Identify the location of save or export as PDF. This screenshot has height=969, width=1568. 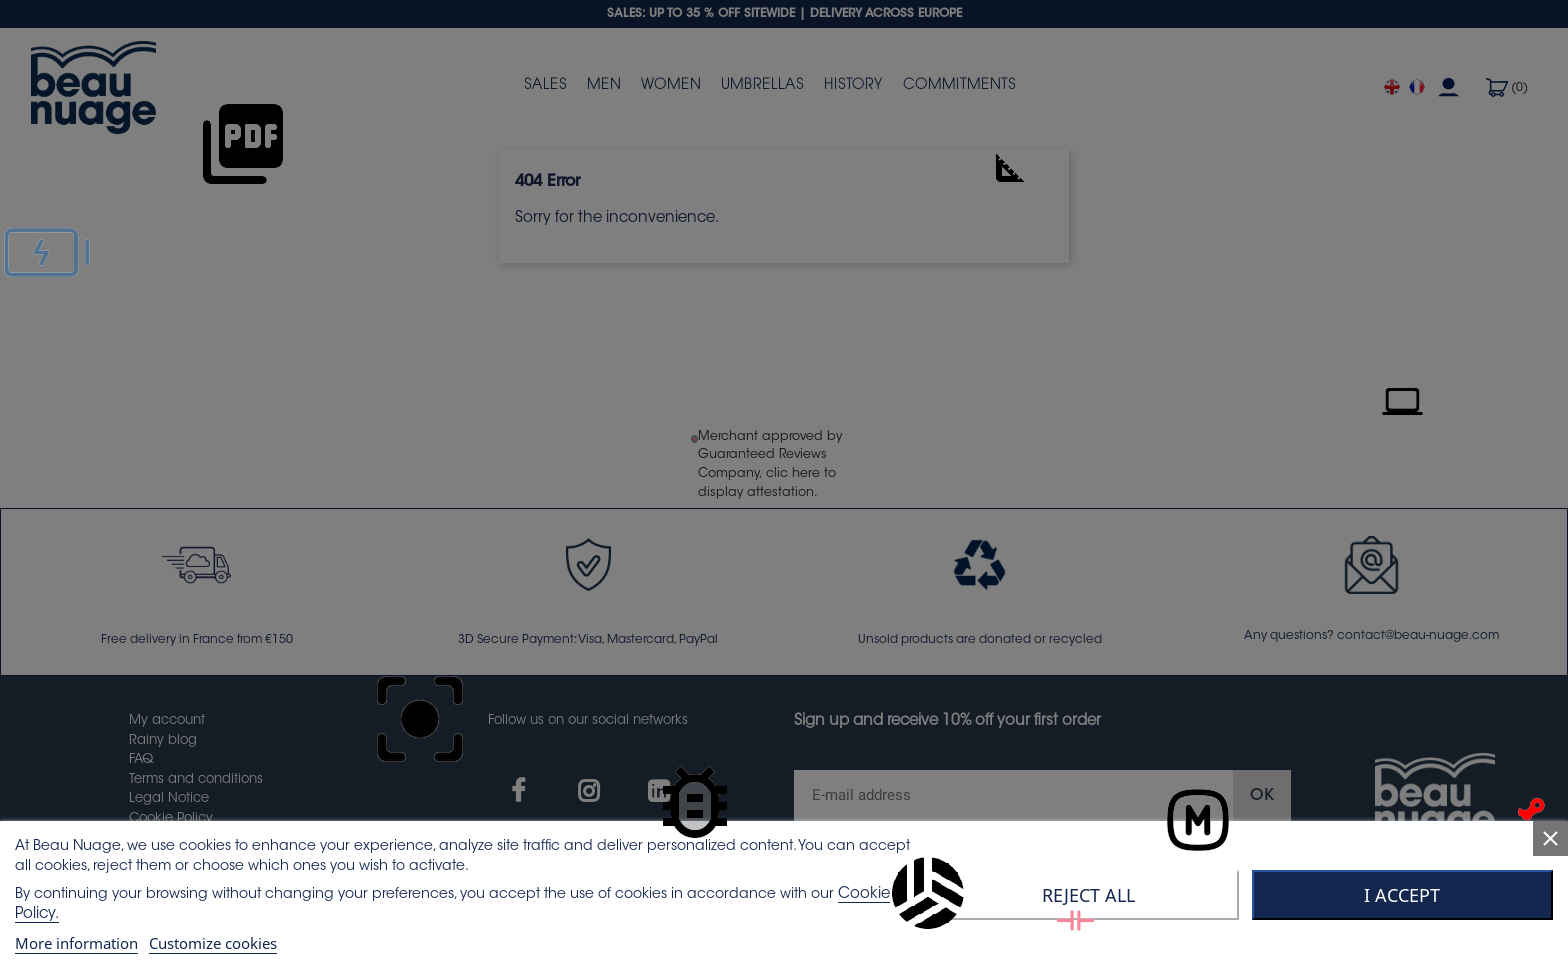
(243, 144).